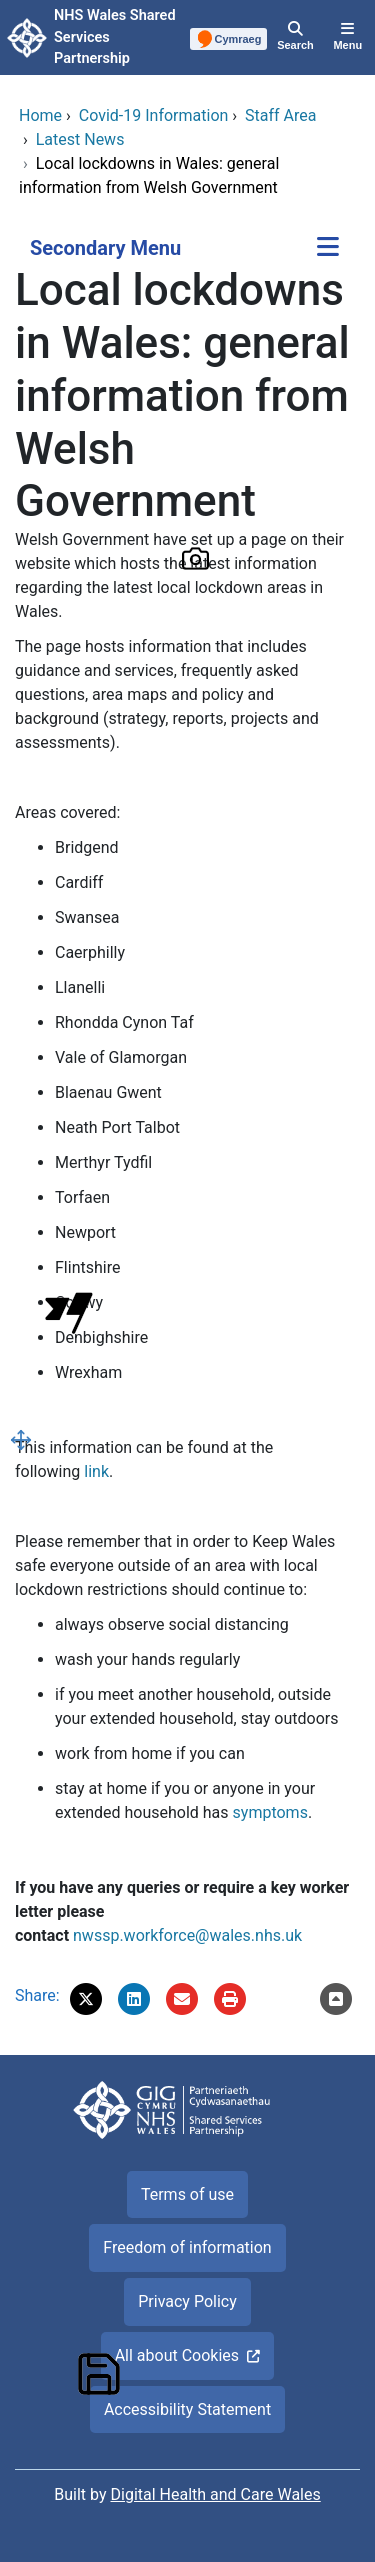 The width and height of the screenshot is (375, 2562). I want to click on take a photo, so click(195, 558).